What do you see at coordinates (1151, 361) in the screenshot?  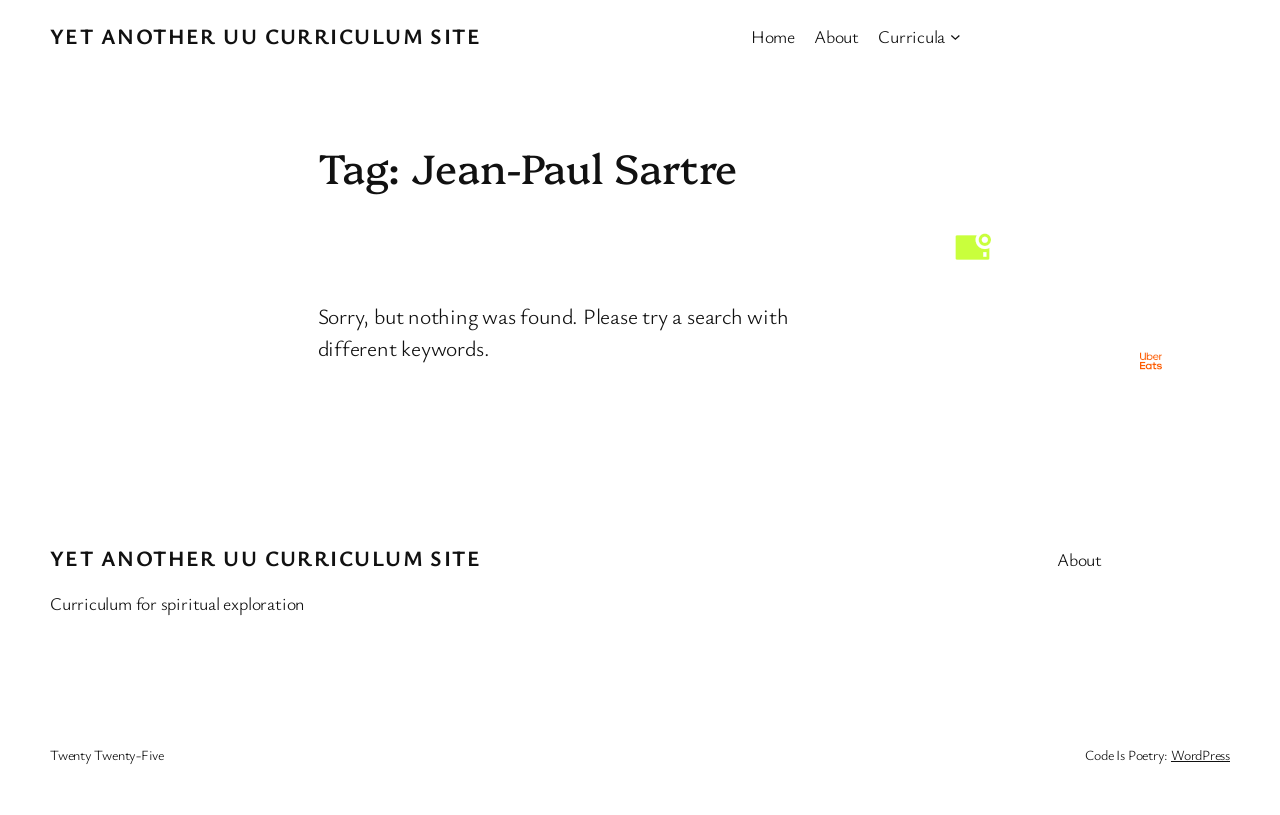 I see `open the Uber Eats app` at bounding box center [1151, 361].